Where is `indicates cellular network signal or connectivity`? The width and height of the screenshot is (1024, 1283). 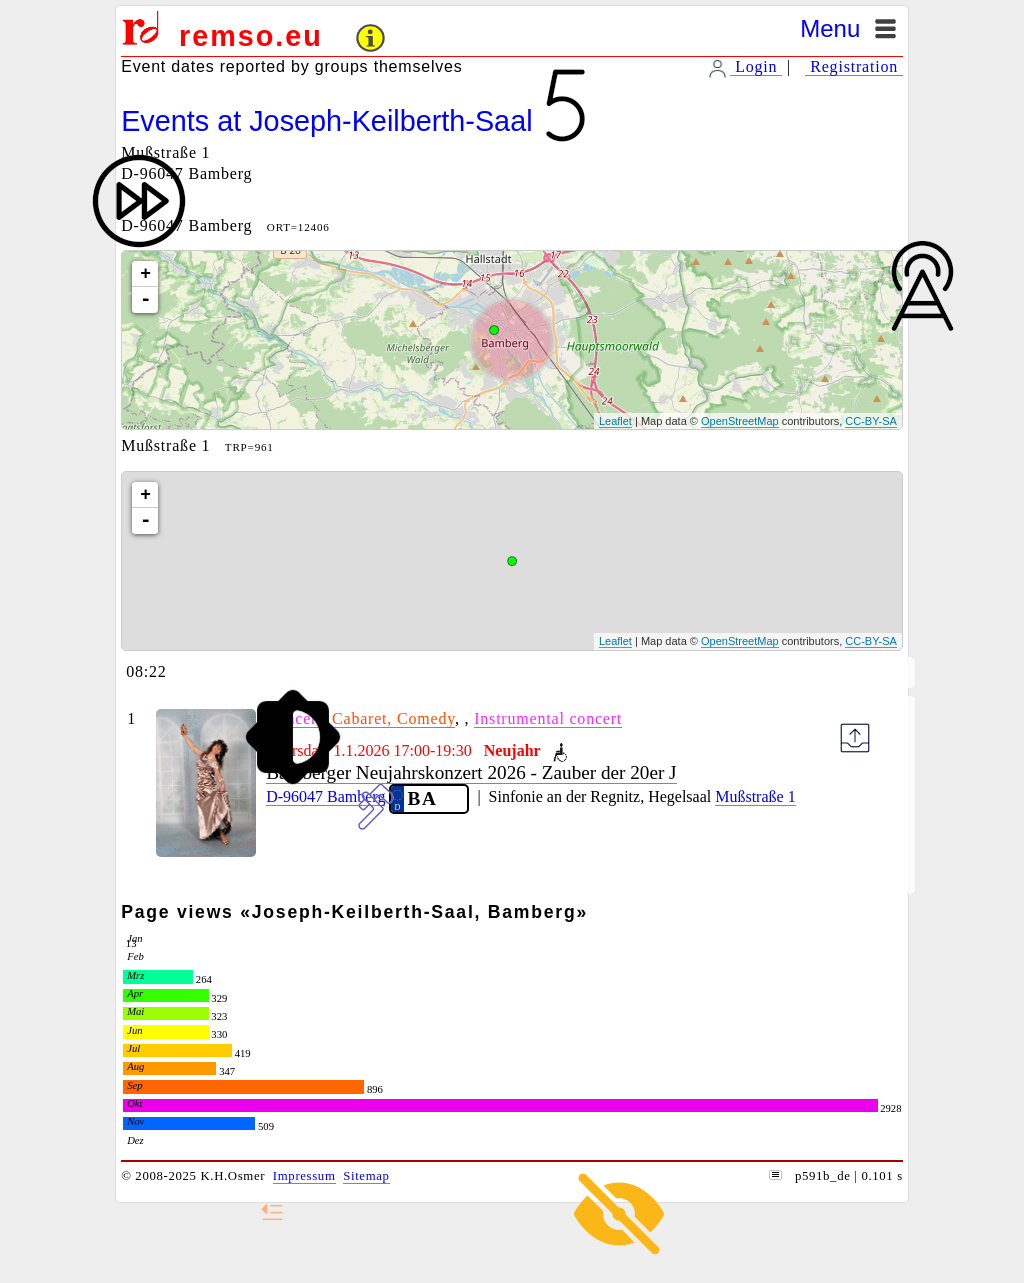 indicates cellular network signal or connectivity is located at coordinates (922, 287).